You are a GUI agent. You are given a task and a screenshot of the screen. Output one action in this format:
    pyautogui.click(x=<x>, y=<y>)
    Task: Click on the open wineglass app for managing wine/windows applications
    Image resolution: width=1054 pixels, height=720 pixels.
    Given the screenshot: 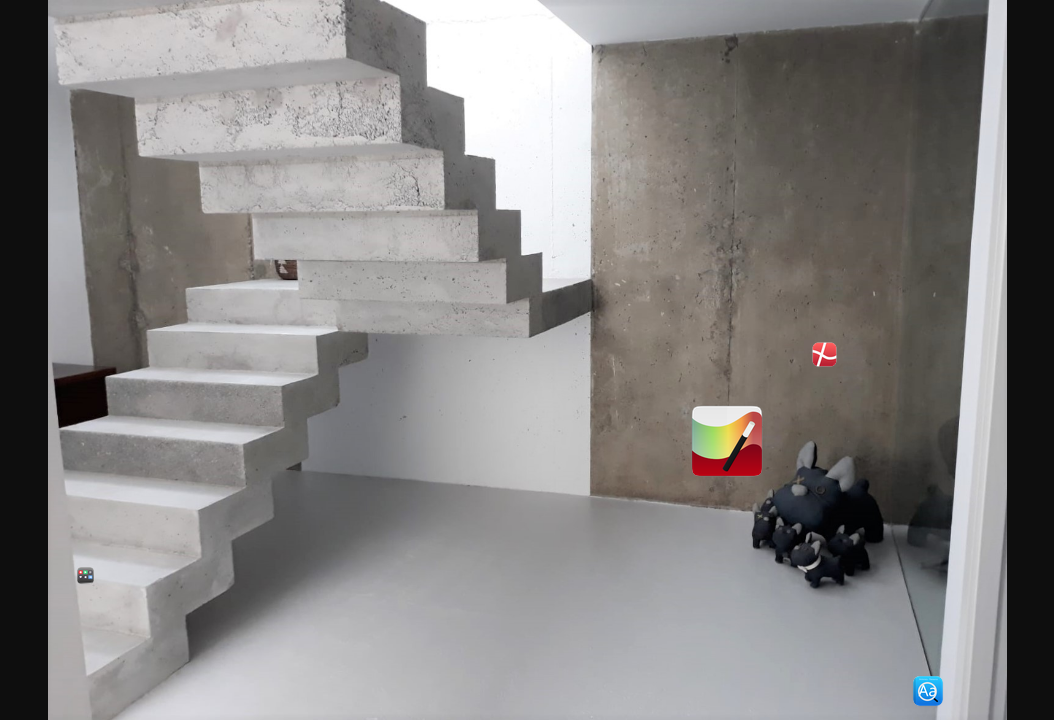 What is the action you would take?
    pyautogui.click(x=824, y=354)
    